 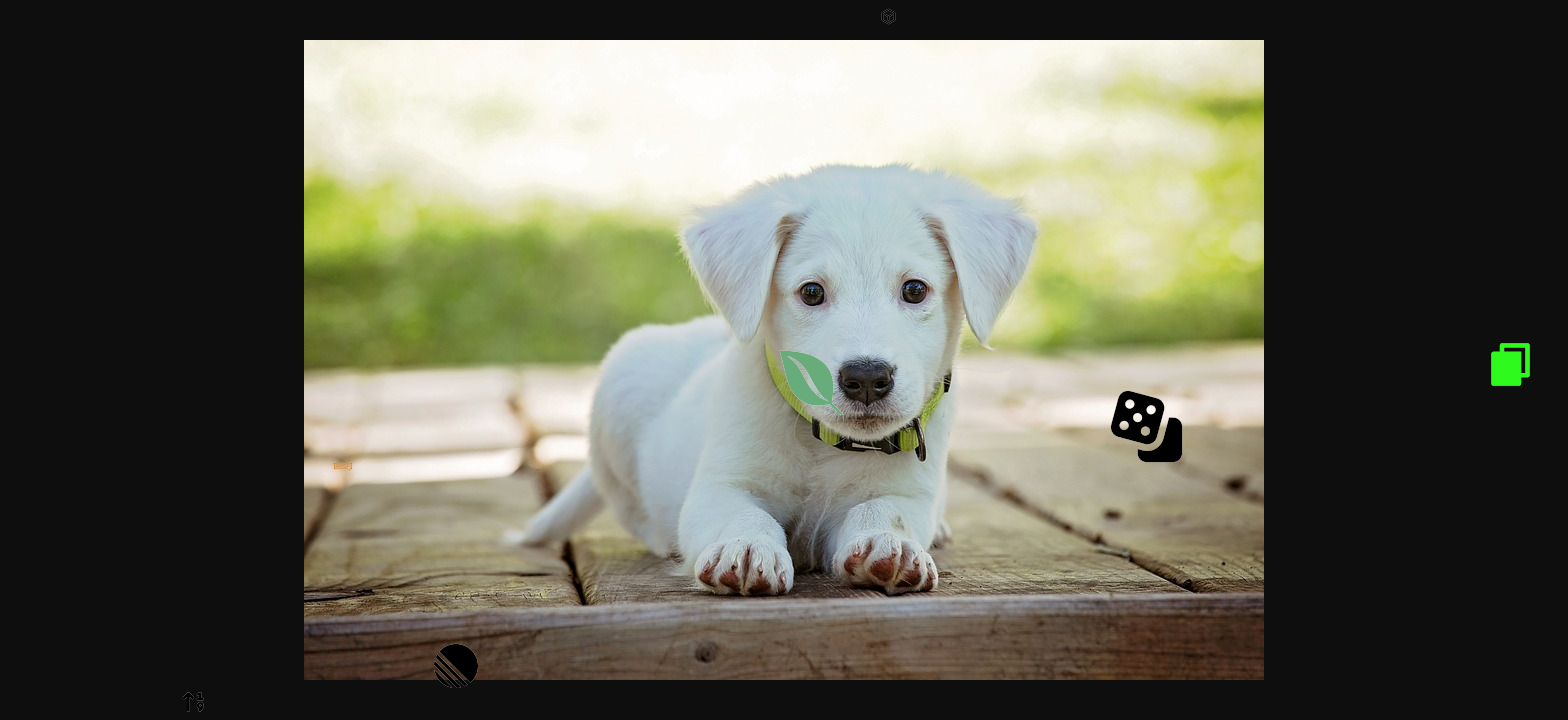 What do you see at coordinates (343, 467) in the screenshot?
I see `rasa company logo` at bounding box center [343, 467].